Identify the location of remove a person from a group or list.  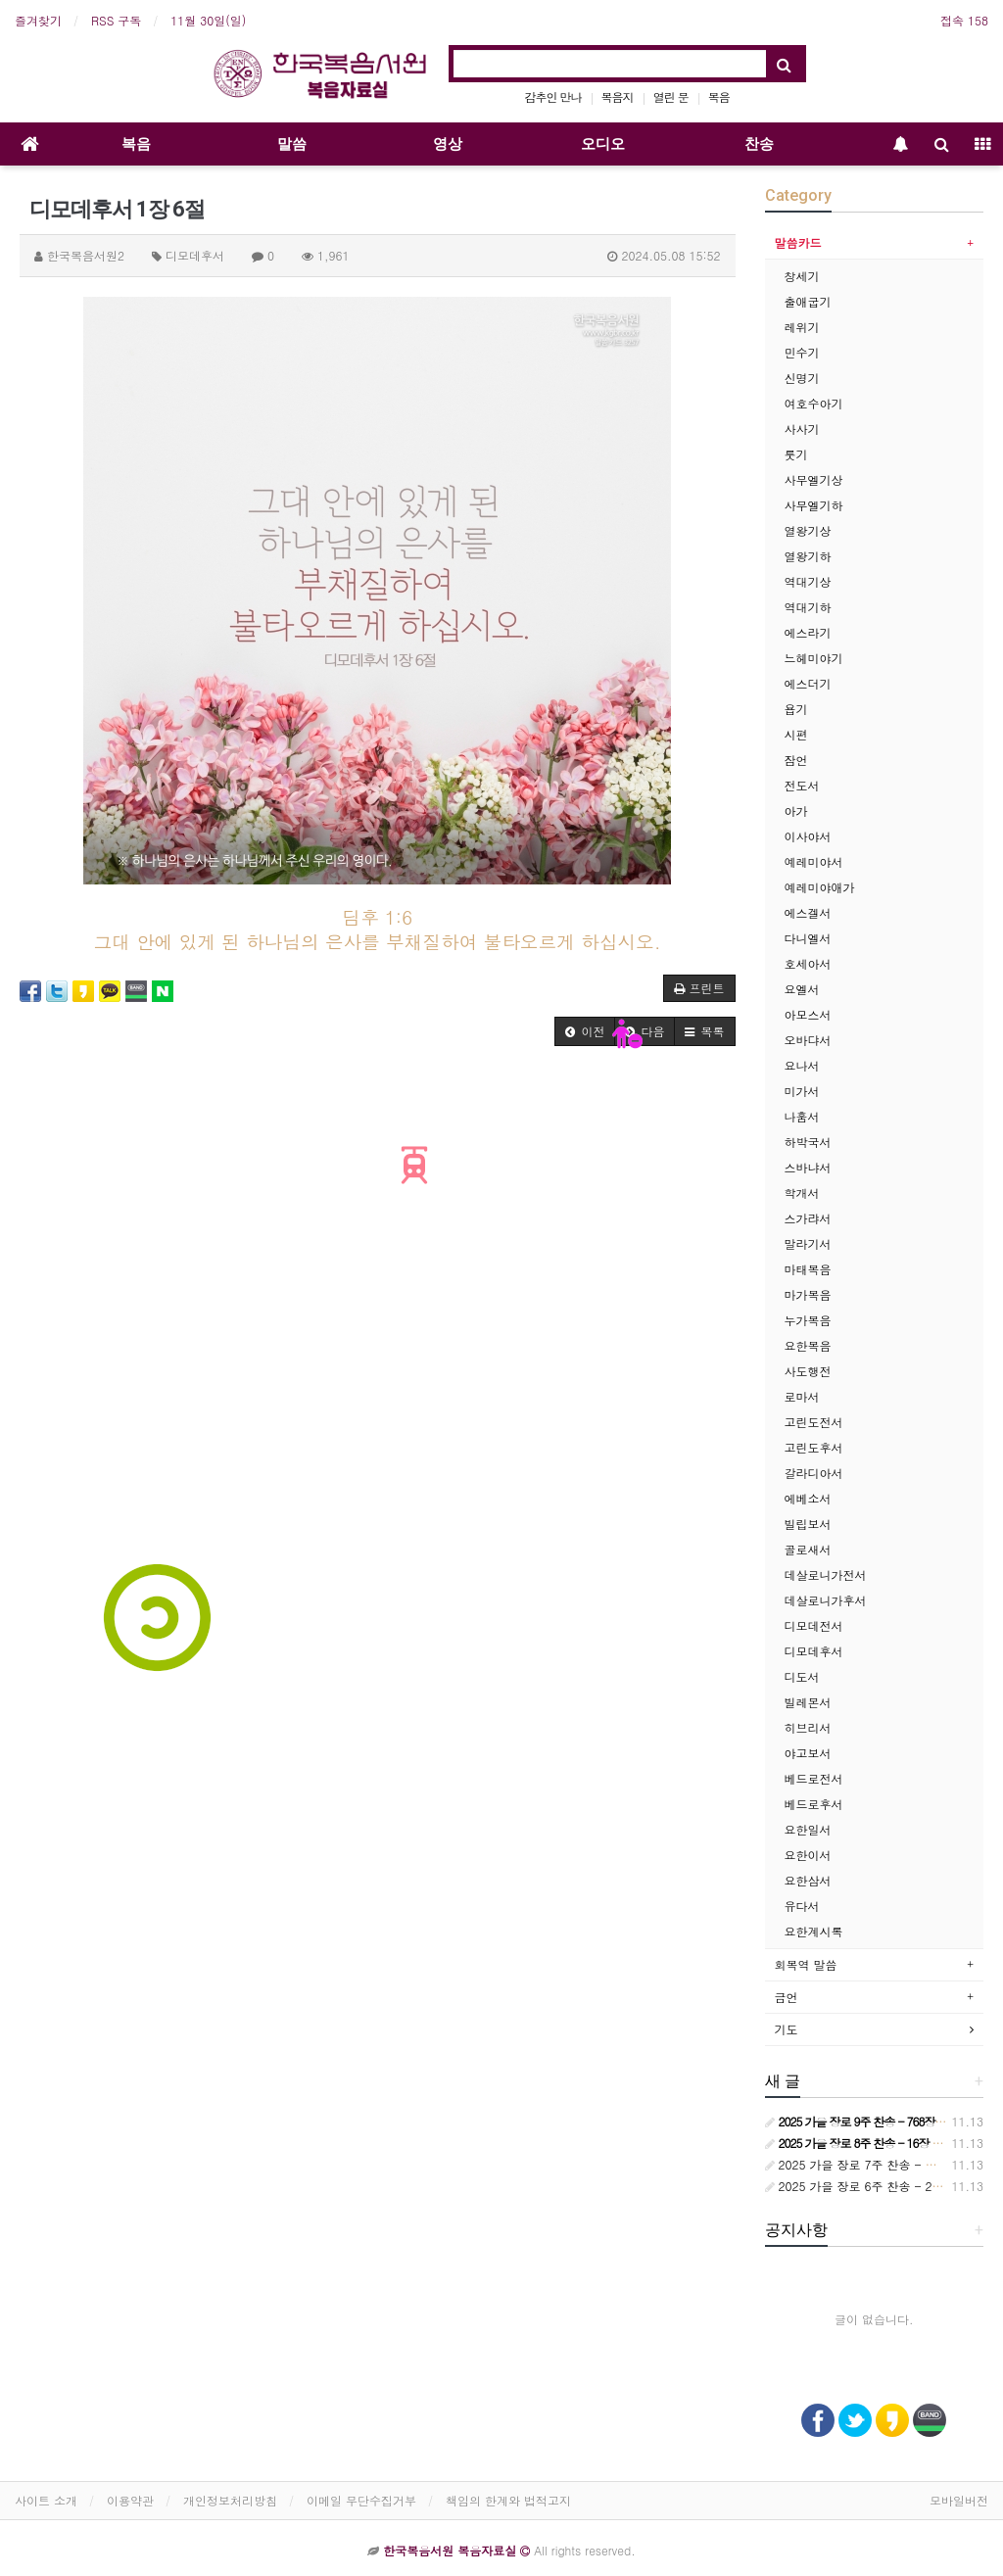
(626, 1033).